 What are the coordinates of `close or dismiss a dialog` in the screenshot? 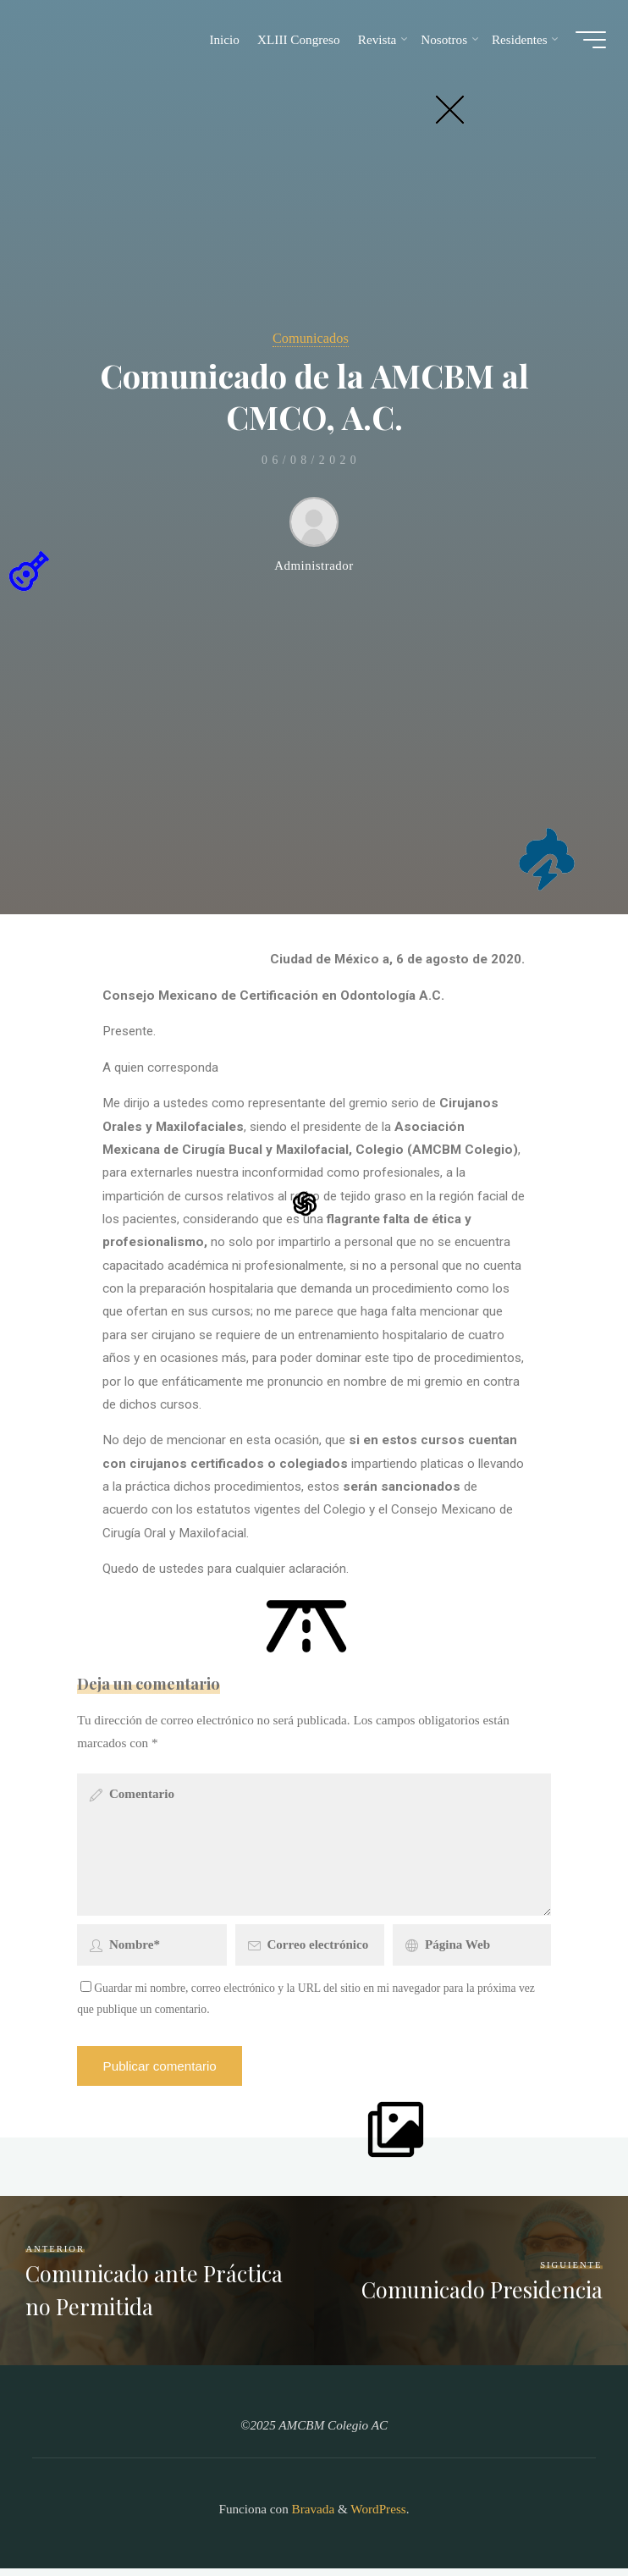 It's located at (449, 109).